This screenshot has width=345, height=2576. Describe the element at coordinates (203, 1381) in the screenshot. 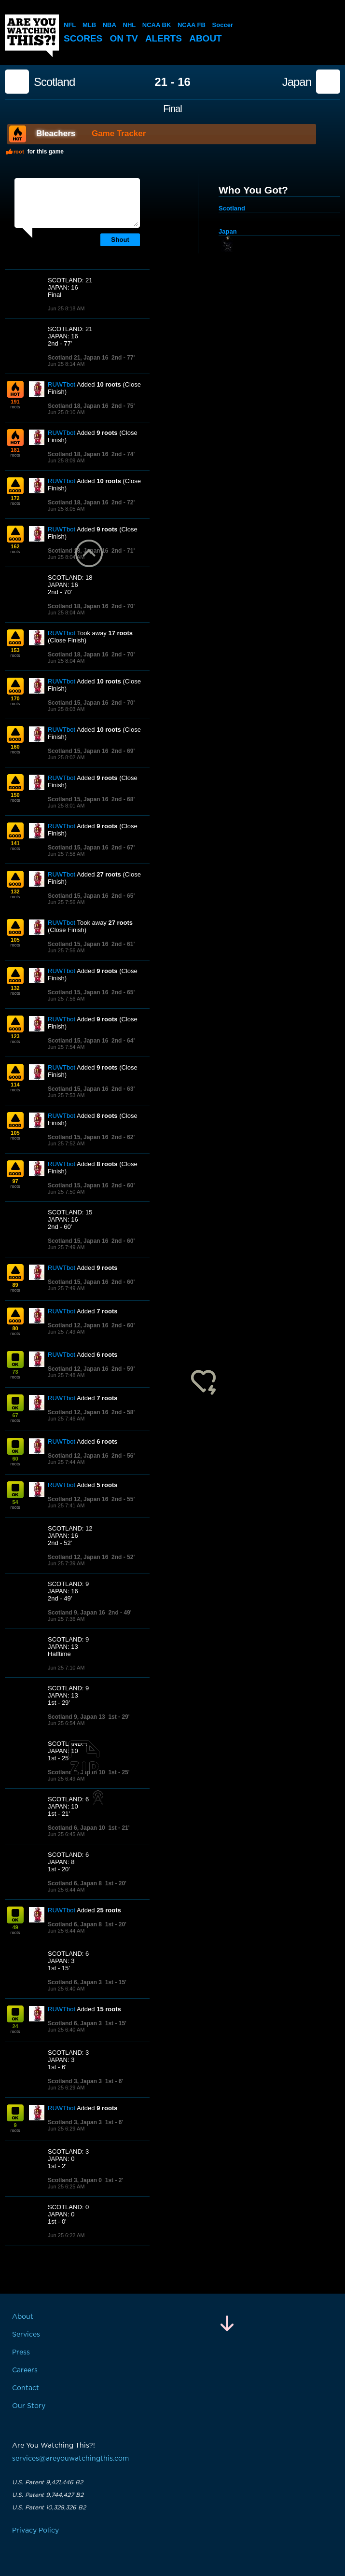

I see `quick-like or instant favorite action` at that location.